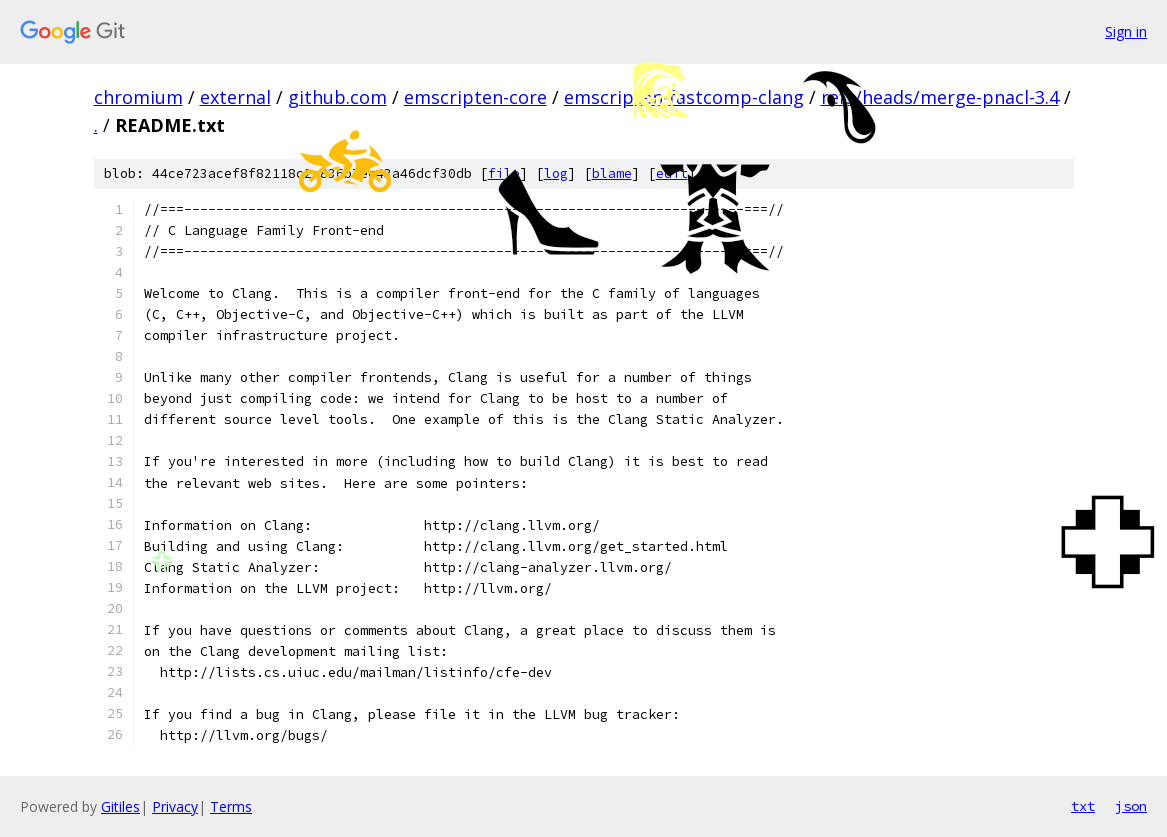  Describe the element at coordinates (343, 158) in the screenshot. I see `select motorcycle or racing bike vehicle` at that location.